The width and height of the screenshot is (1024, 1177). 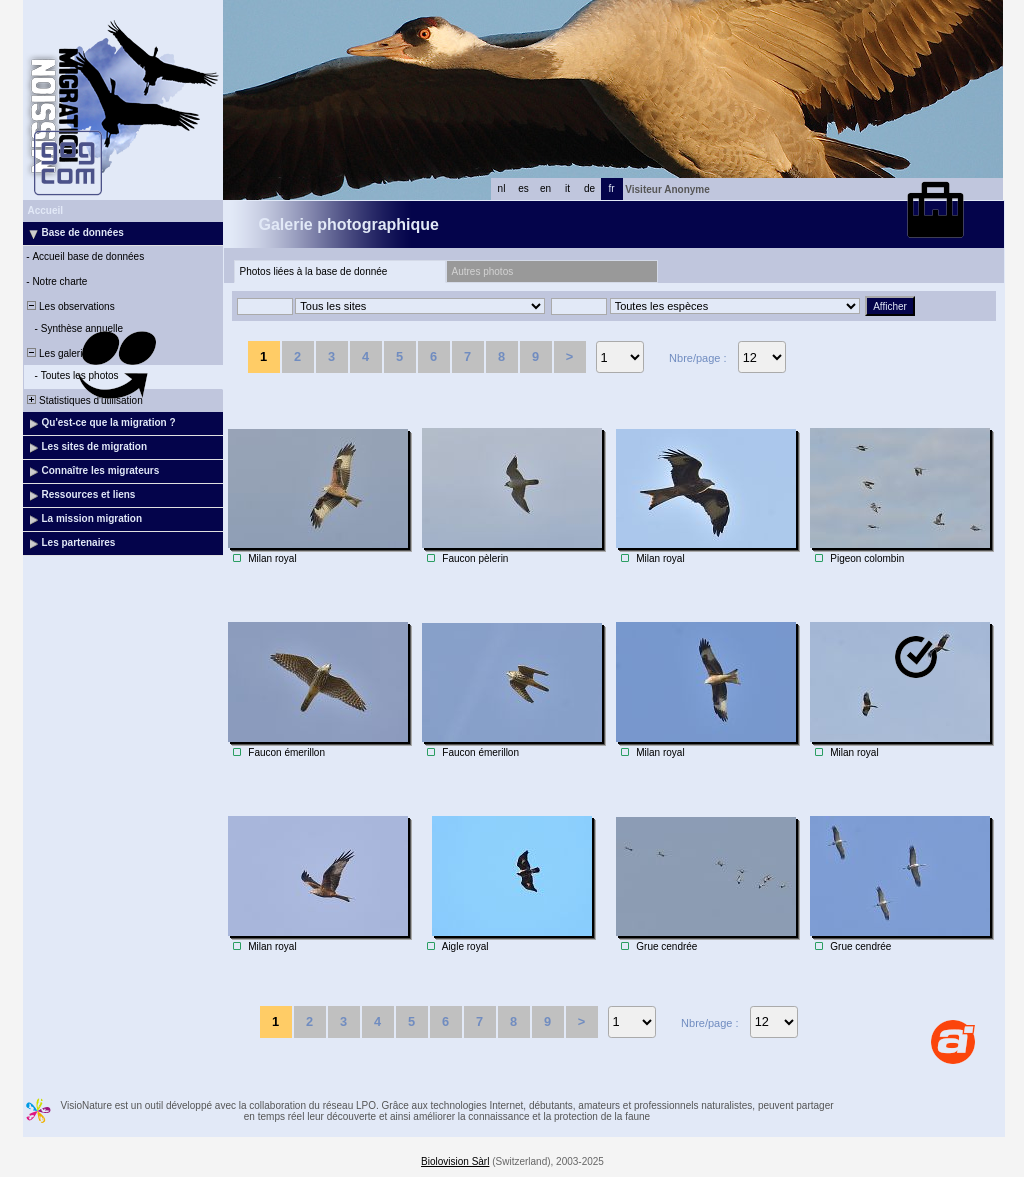 I want to click on norton antivirus or security software, so click(x=916, y=657).